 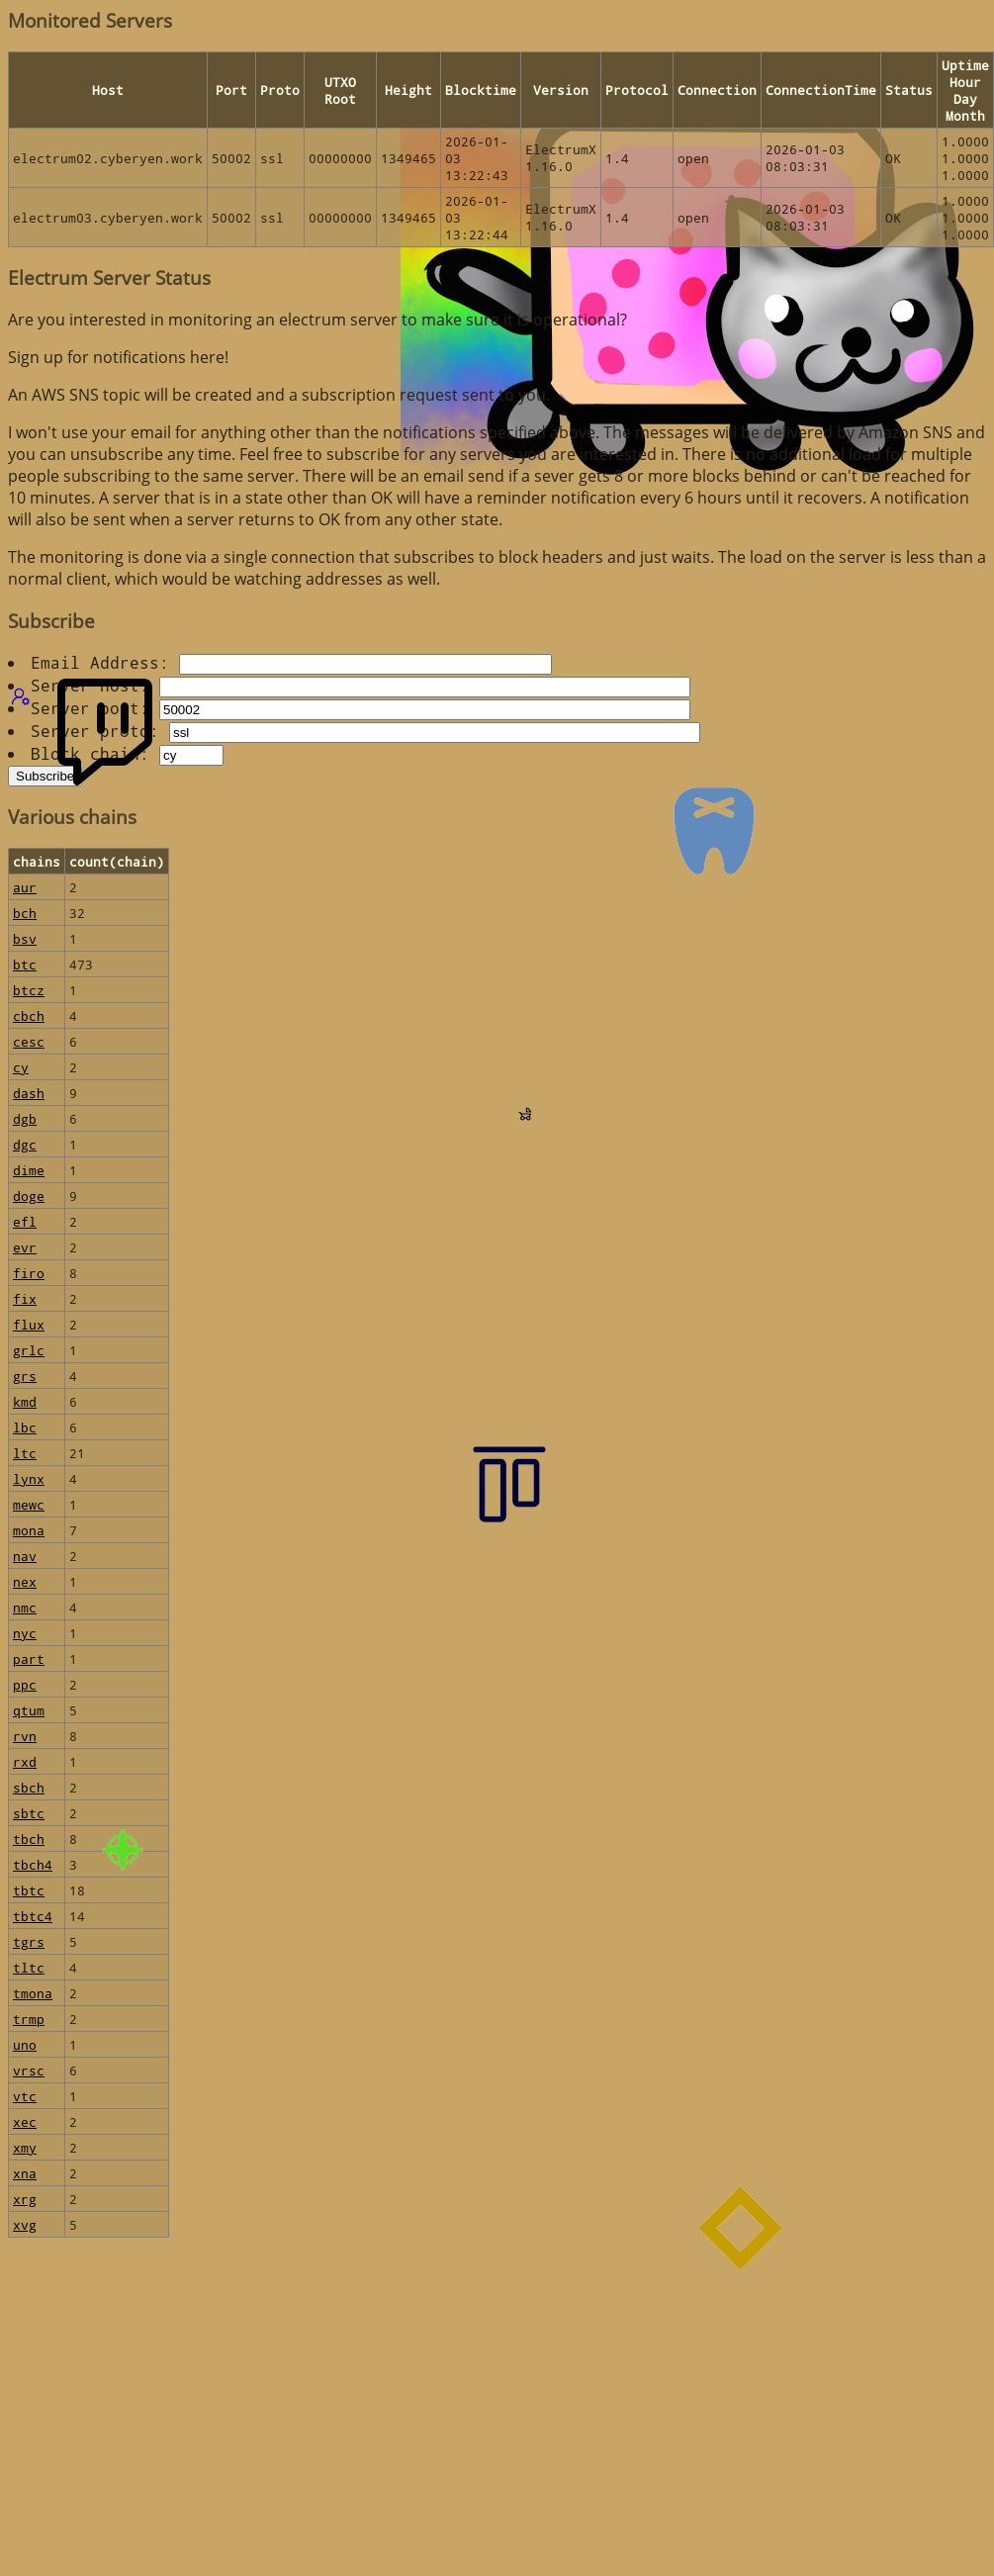 I want to click on unverified log breakpoint in debug mode, so click(x=740, y=2228).